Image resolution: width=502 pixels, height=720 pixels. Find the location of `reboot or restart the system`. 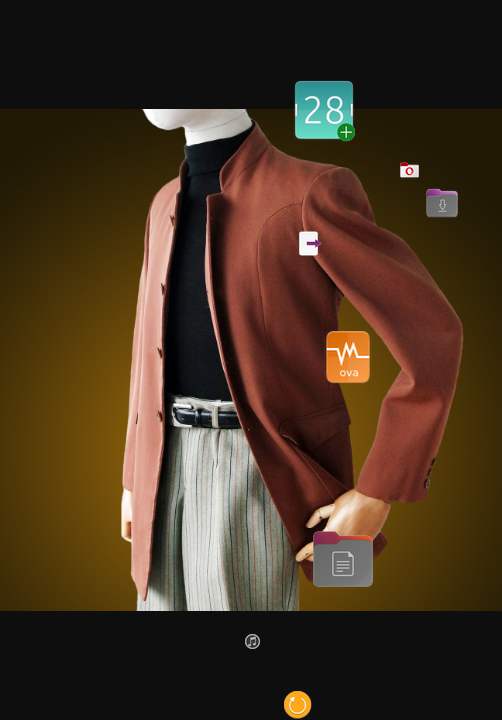

reboot or restart the system is located at coordinates (298, 705).